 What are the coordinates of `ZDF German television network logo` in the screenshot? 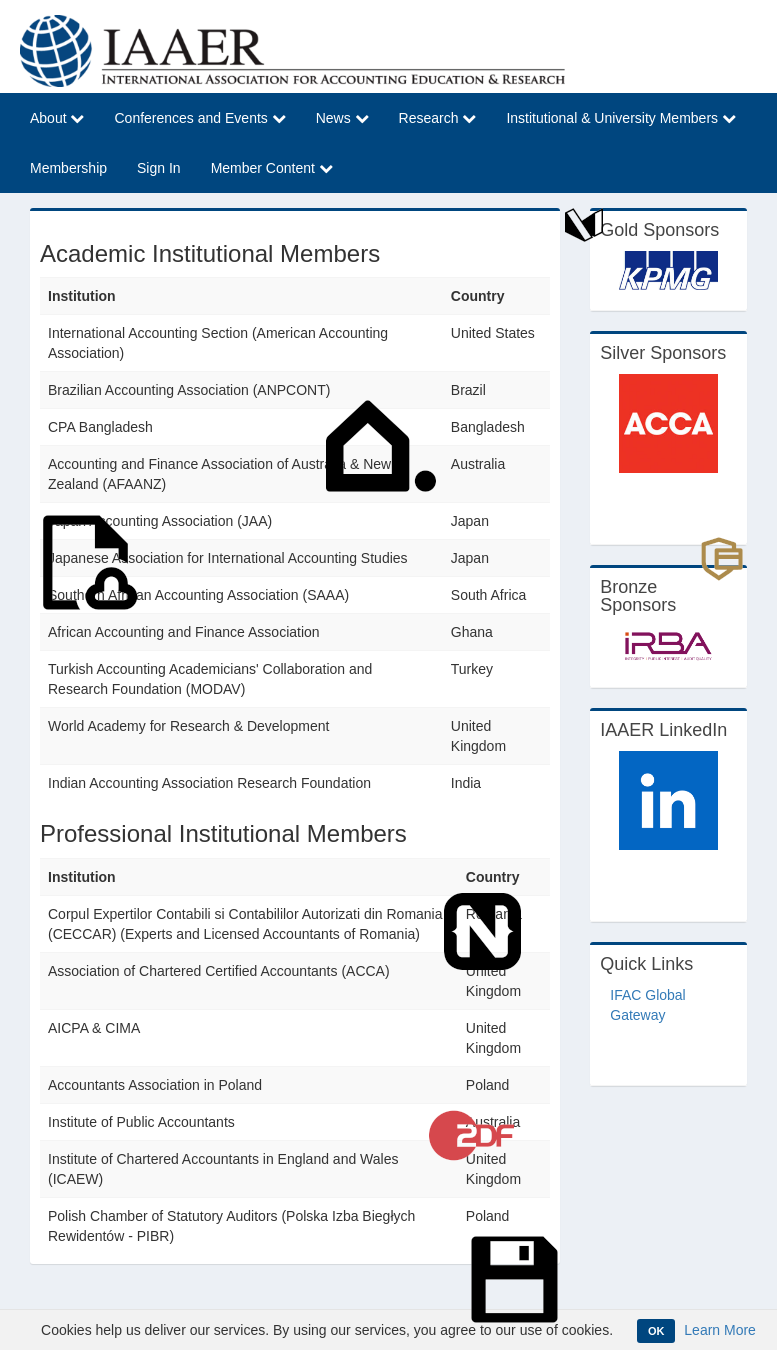 It's located at (471, 1135).